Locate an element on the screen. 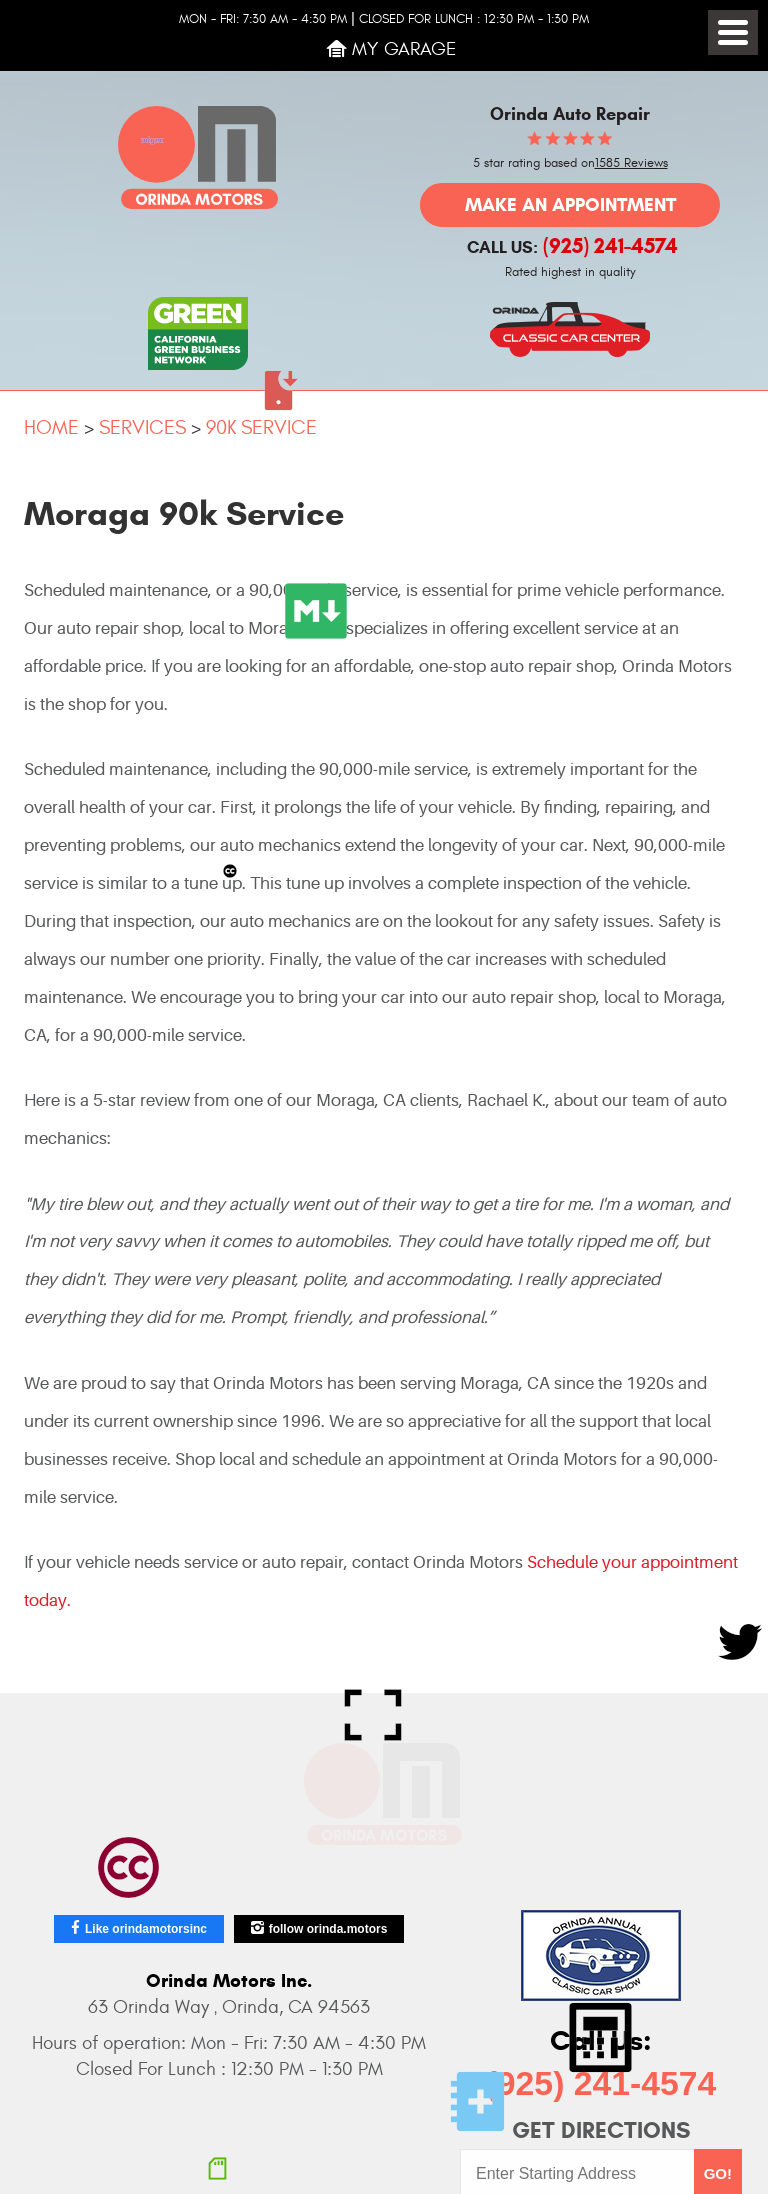 The image size is (768, 2194). adyen payment platform logo is located at coordinates (152, 140).